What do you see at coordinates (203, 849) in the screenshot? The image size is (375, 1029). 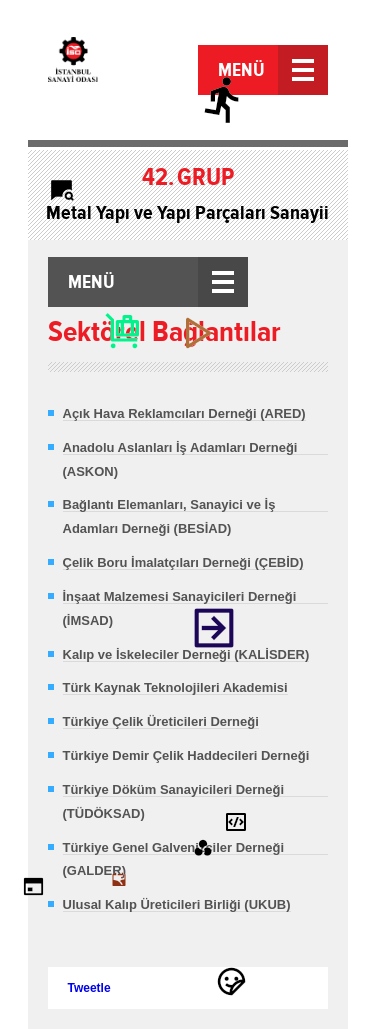 I see `apply color filter to image` at bounding box center [203, 849].